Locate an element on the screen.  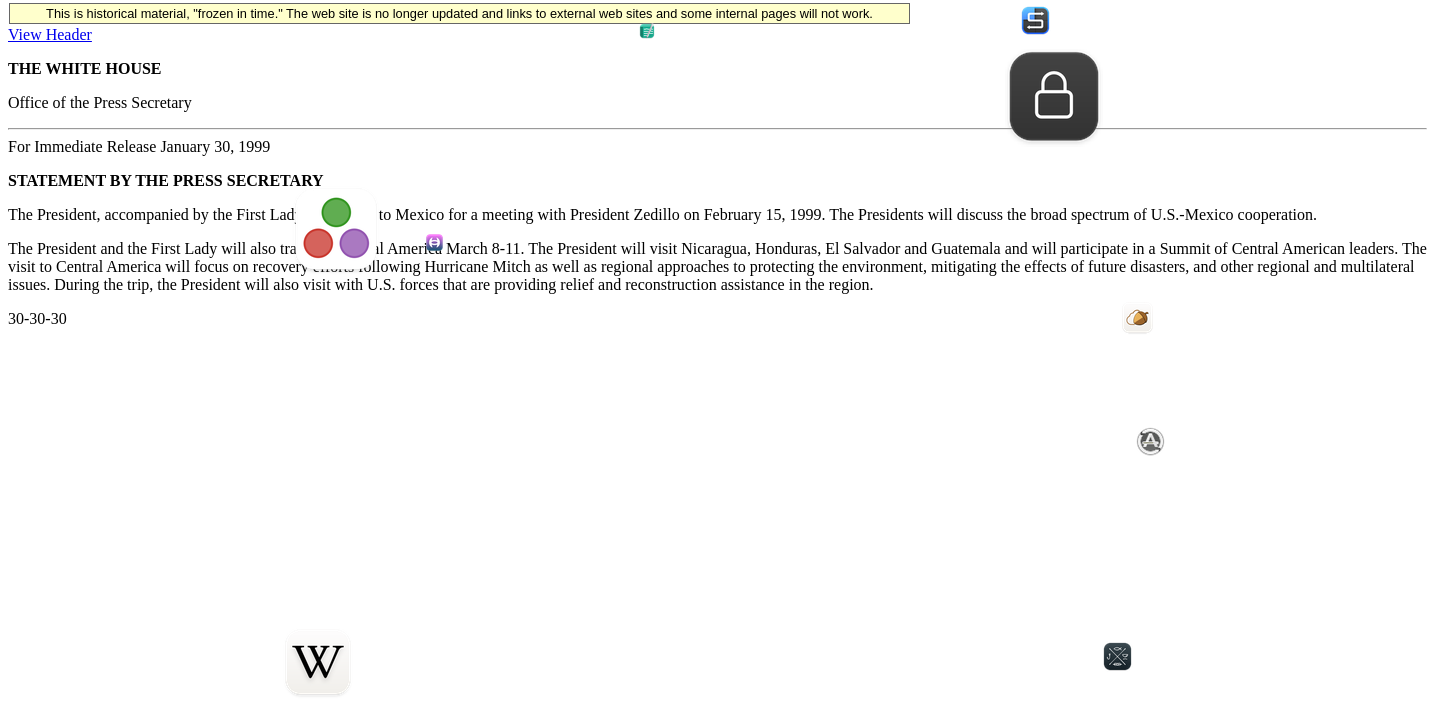
open nut cloud storage app is located at coordinates (1137, 317).